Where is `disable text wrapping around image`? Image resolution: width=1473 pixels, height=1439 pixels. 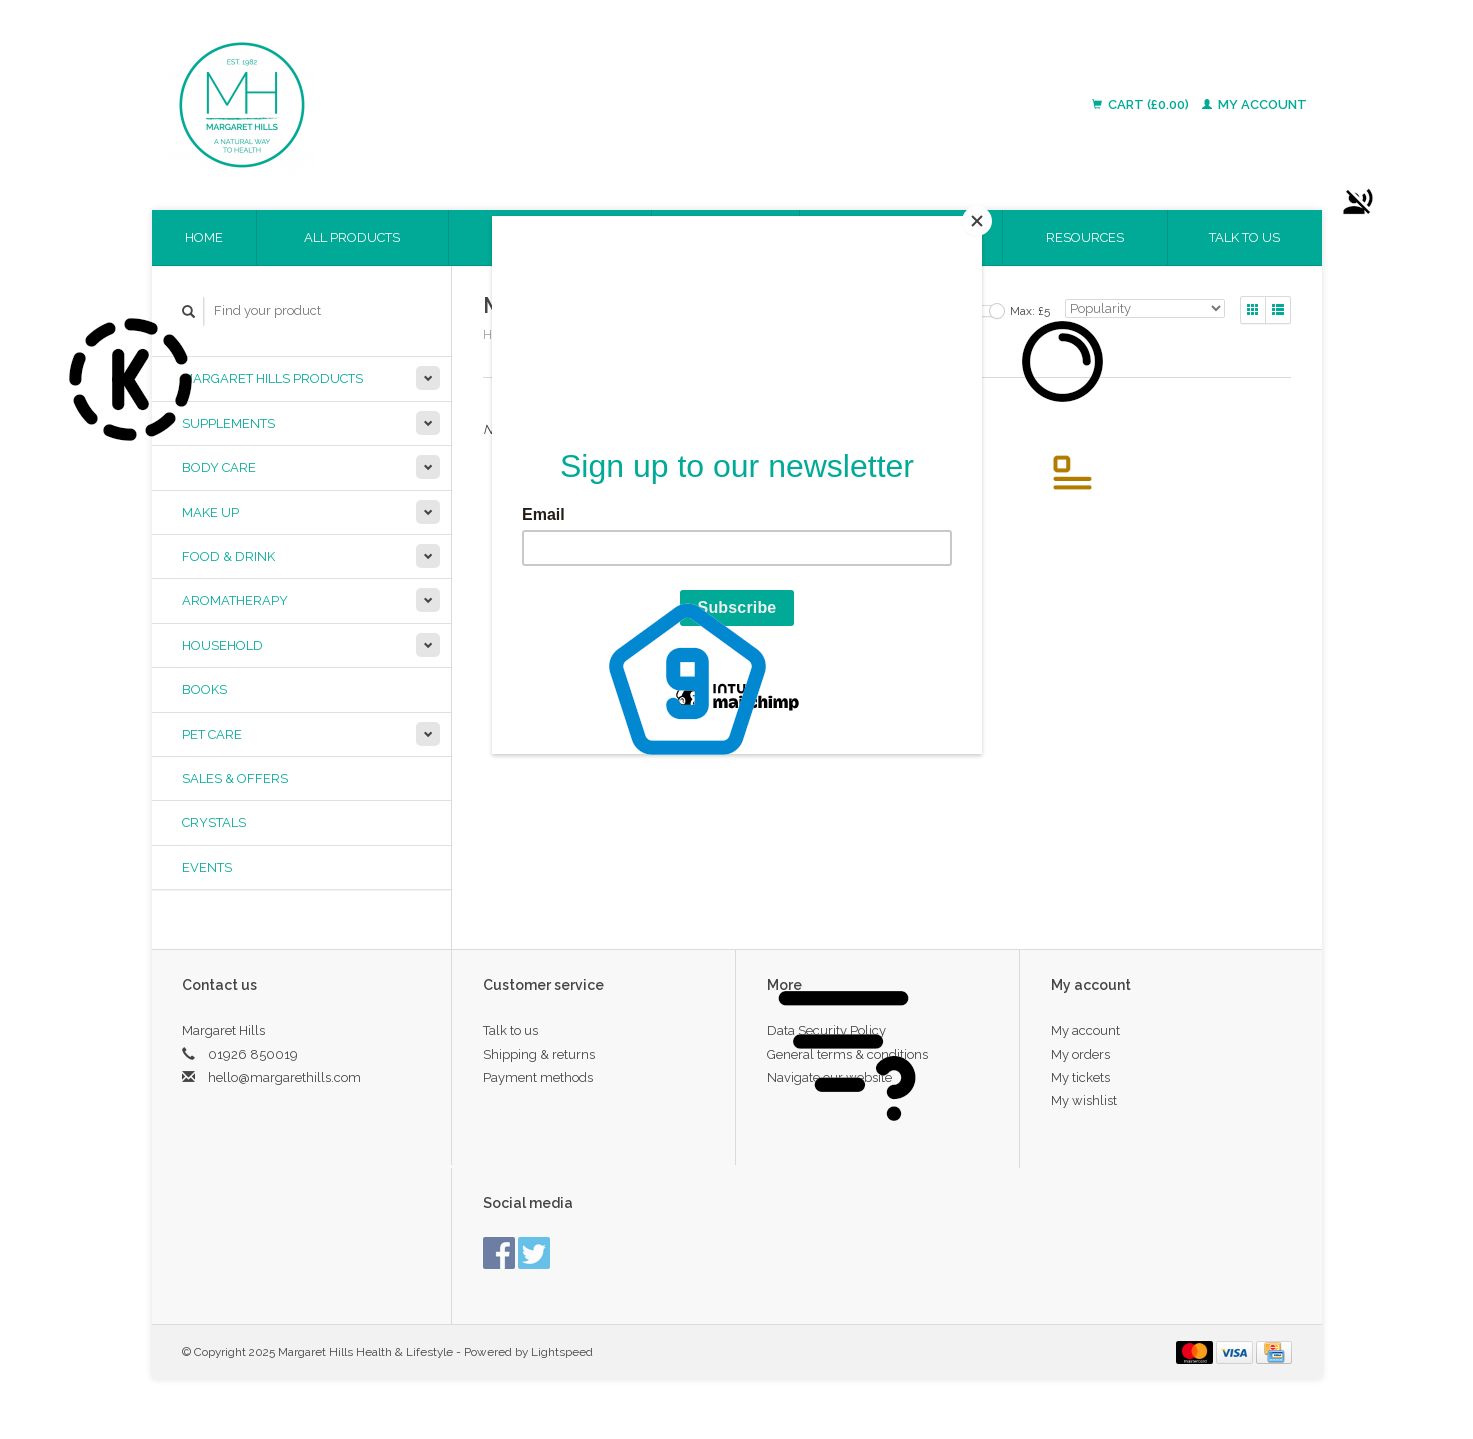
disable text wrapping around image is located at coordinates (1072, 472).